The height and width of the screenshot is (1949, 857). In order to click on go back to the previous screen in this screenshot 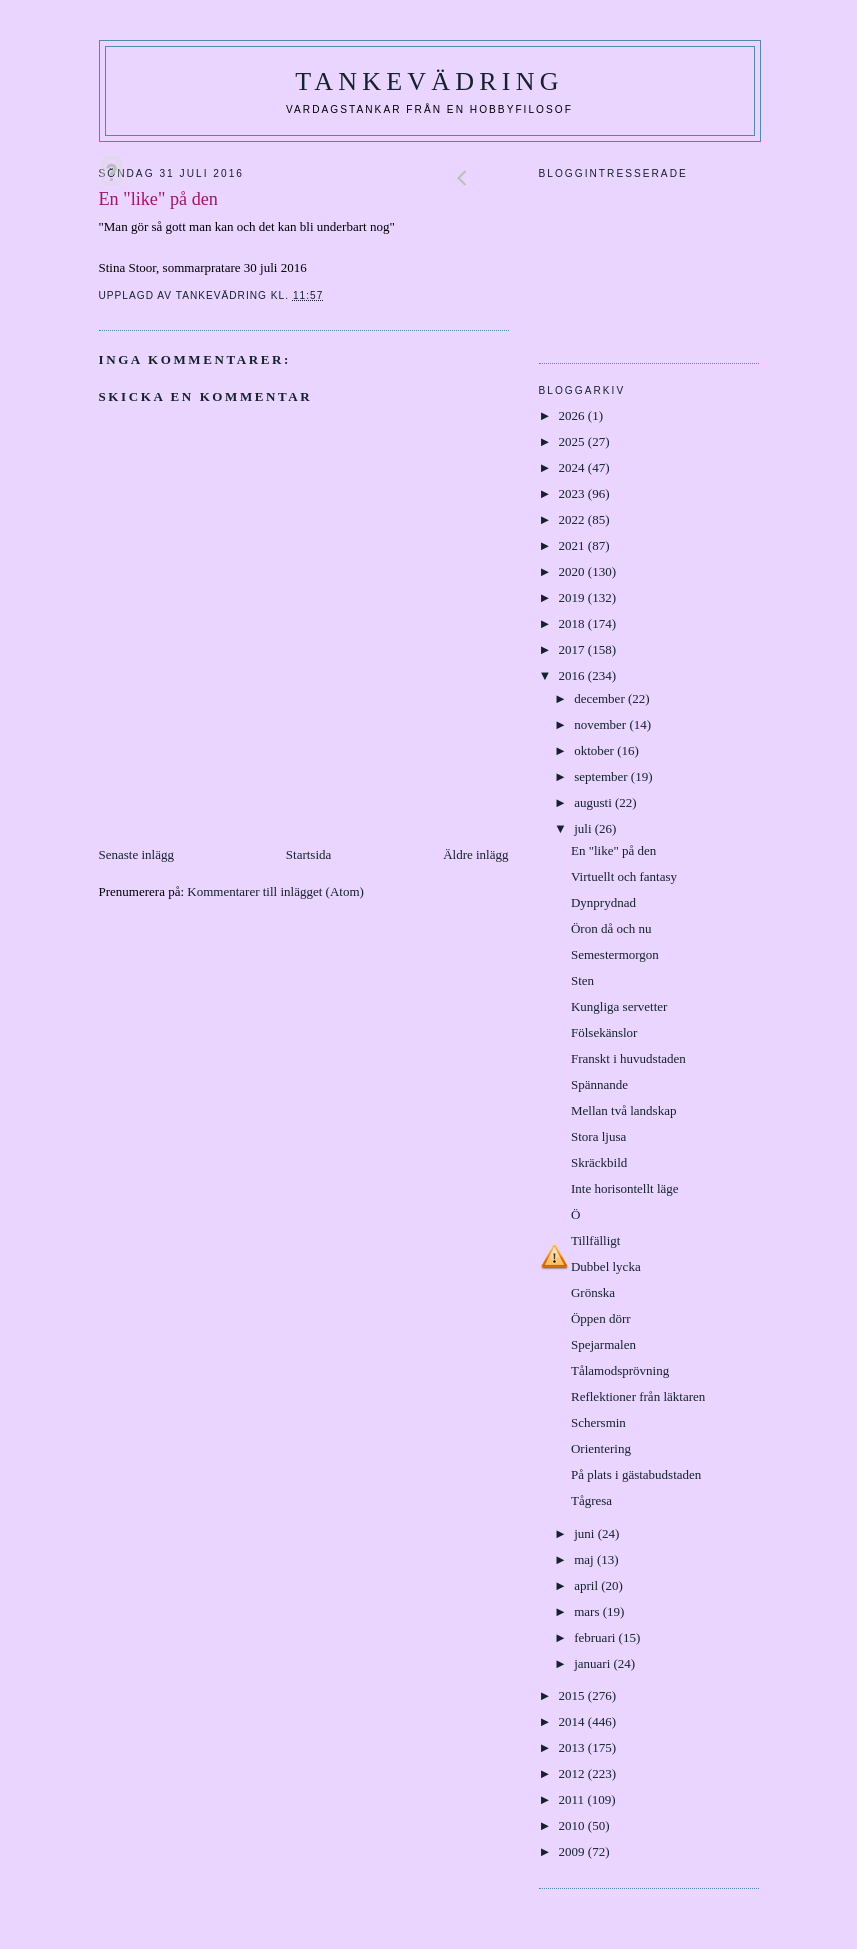, I will do `click(461, 178)`.